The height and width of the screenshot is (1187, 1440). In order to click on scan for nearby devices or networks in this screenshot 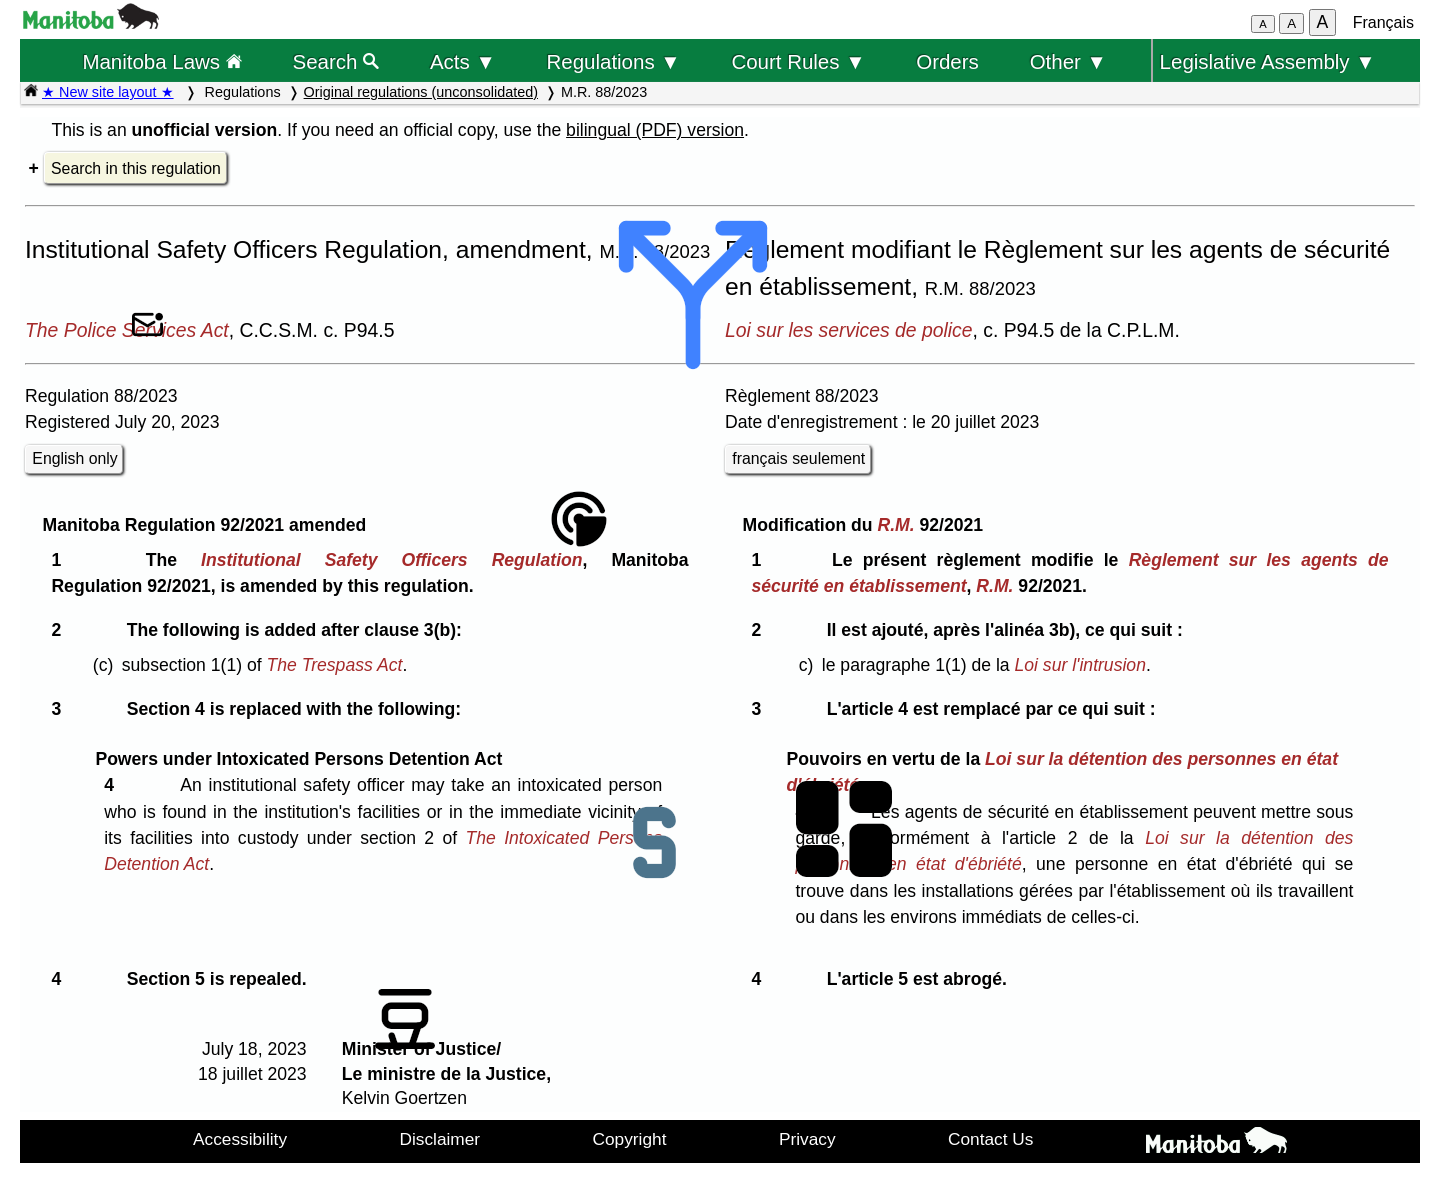, I will do `click(579, 519)`.